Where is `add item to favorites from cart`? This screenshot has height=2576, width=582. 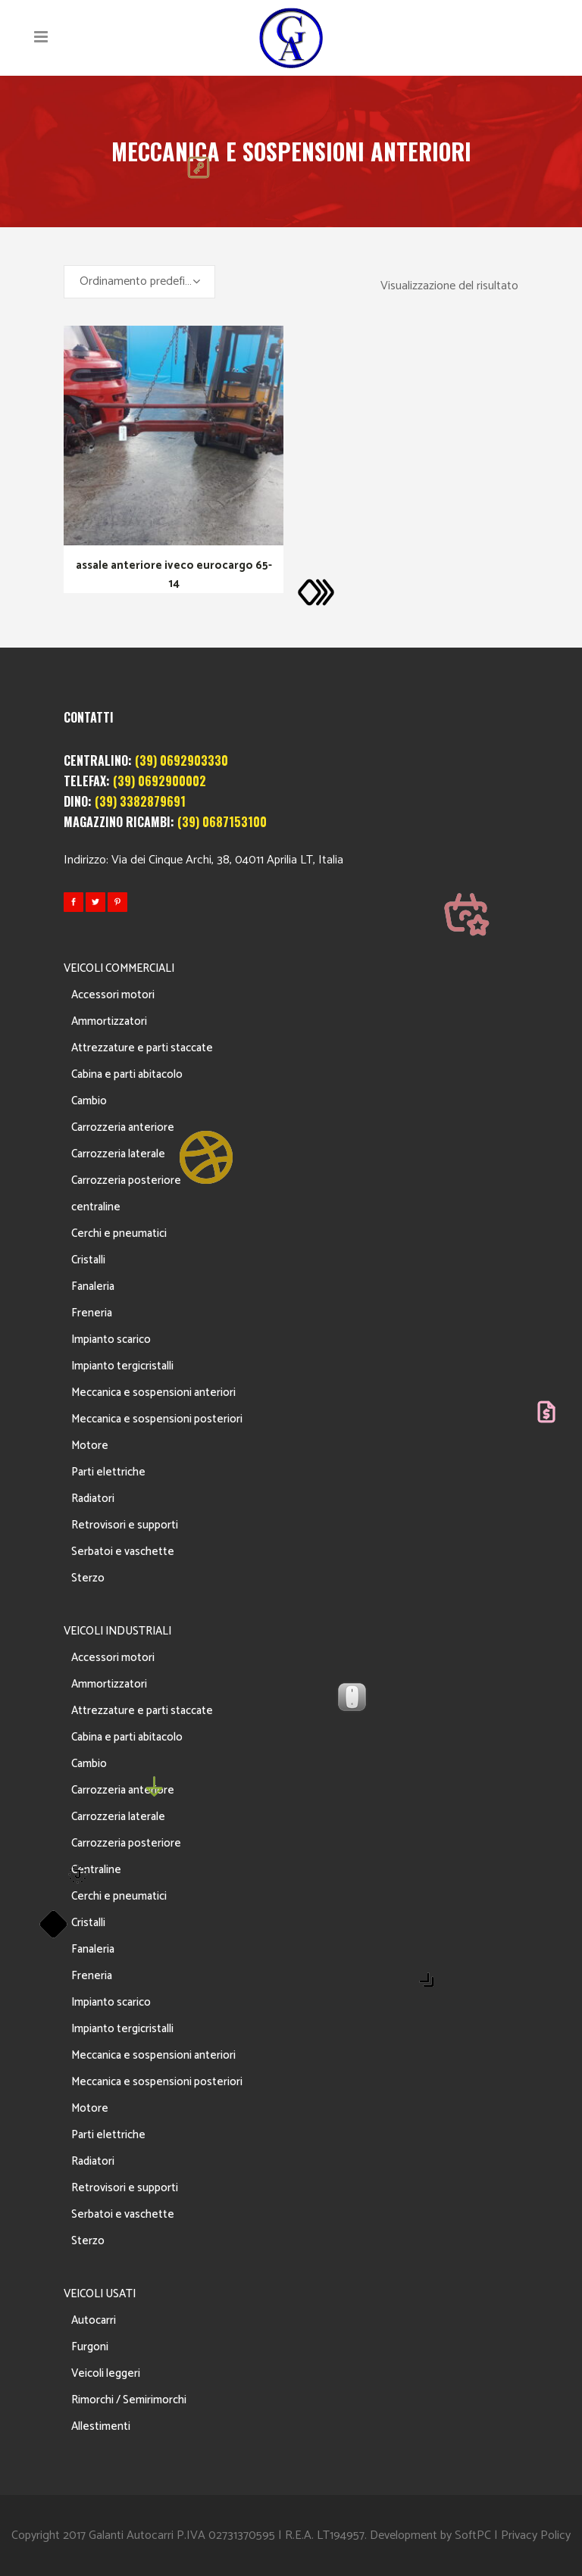
add item to favorites from cart is located at coordinates (465, 912).